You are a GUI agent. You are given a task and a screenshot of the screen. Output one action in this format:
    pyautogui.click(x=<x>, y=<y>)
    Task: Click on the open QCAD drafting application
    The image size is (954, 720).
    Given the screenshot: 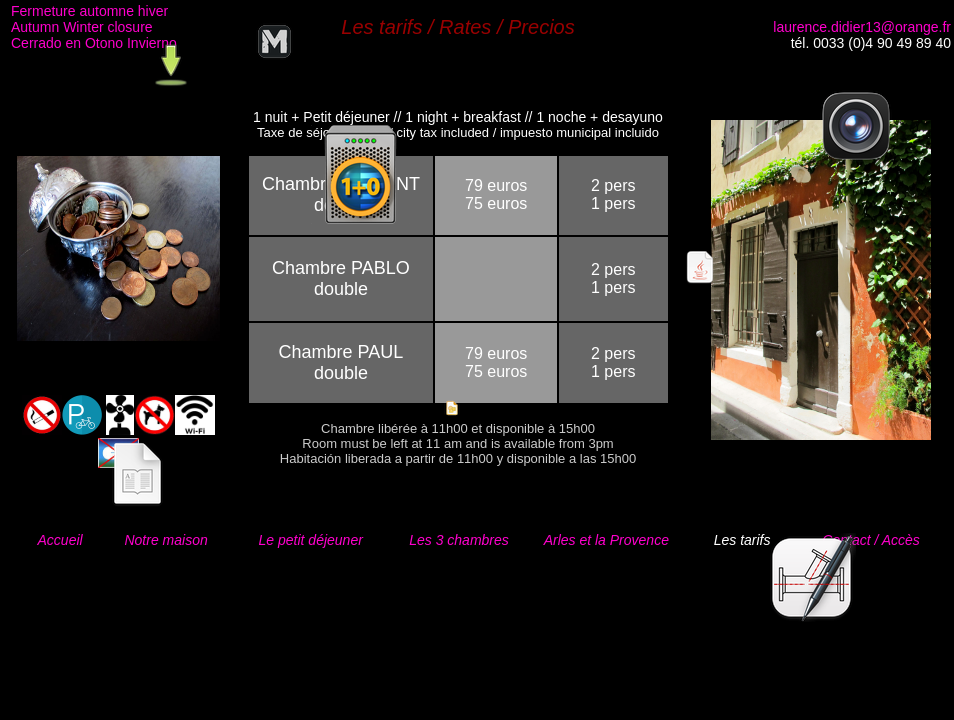 What is the action you would take?
    pyautogui.click(x=811, y=577)
    